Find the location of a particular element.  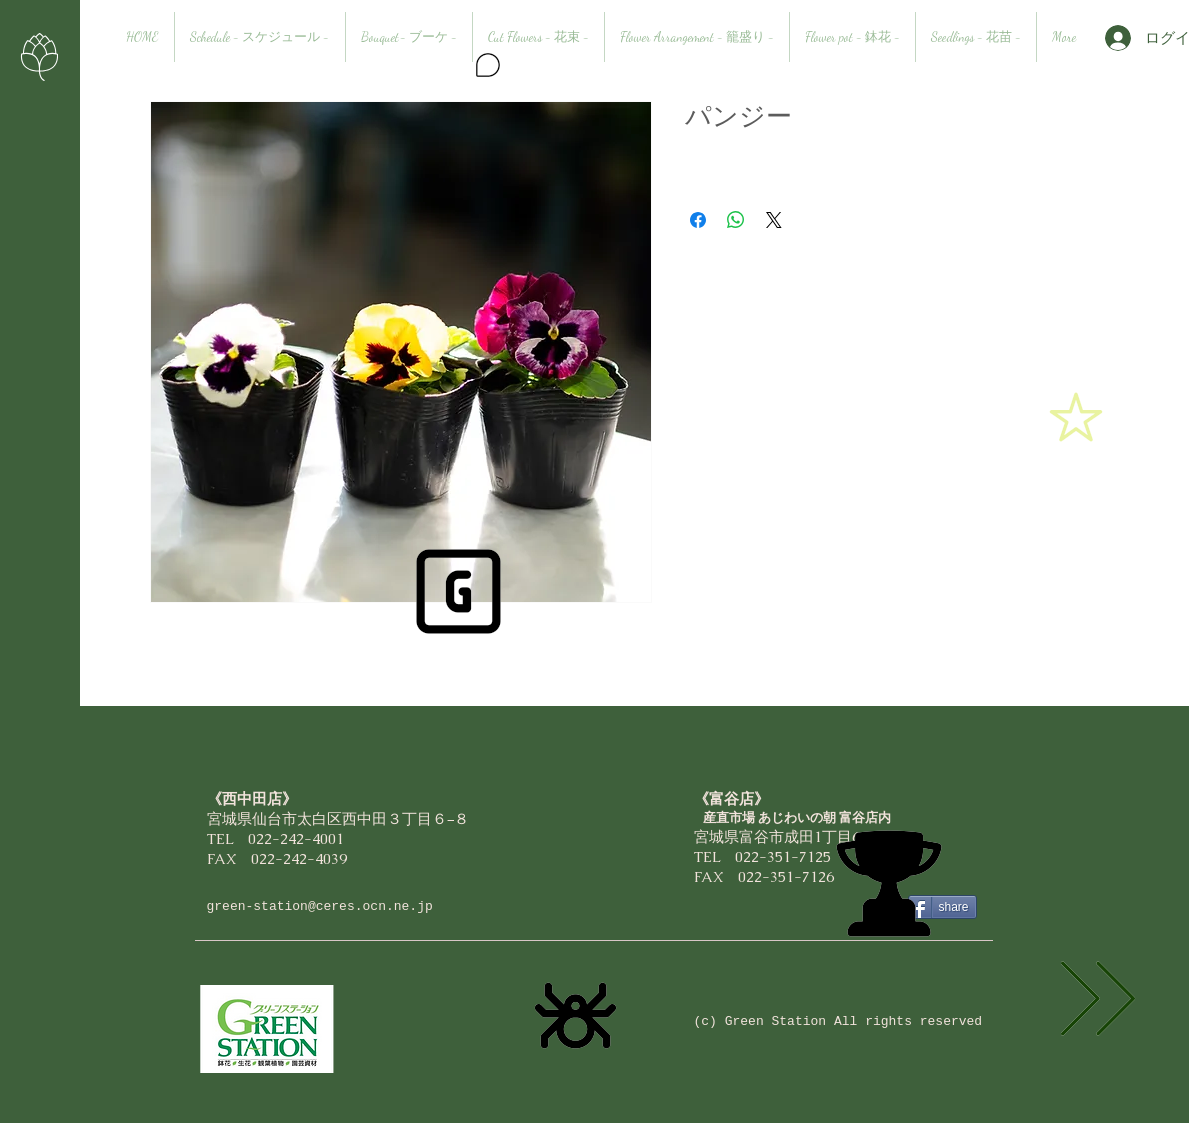

access Google services or integration is located at coordinates (458, 591).